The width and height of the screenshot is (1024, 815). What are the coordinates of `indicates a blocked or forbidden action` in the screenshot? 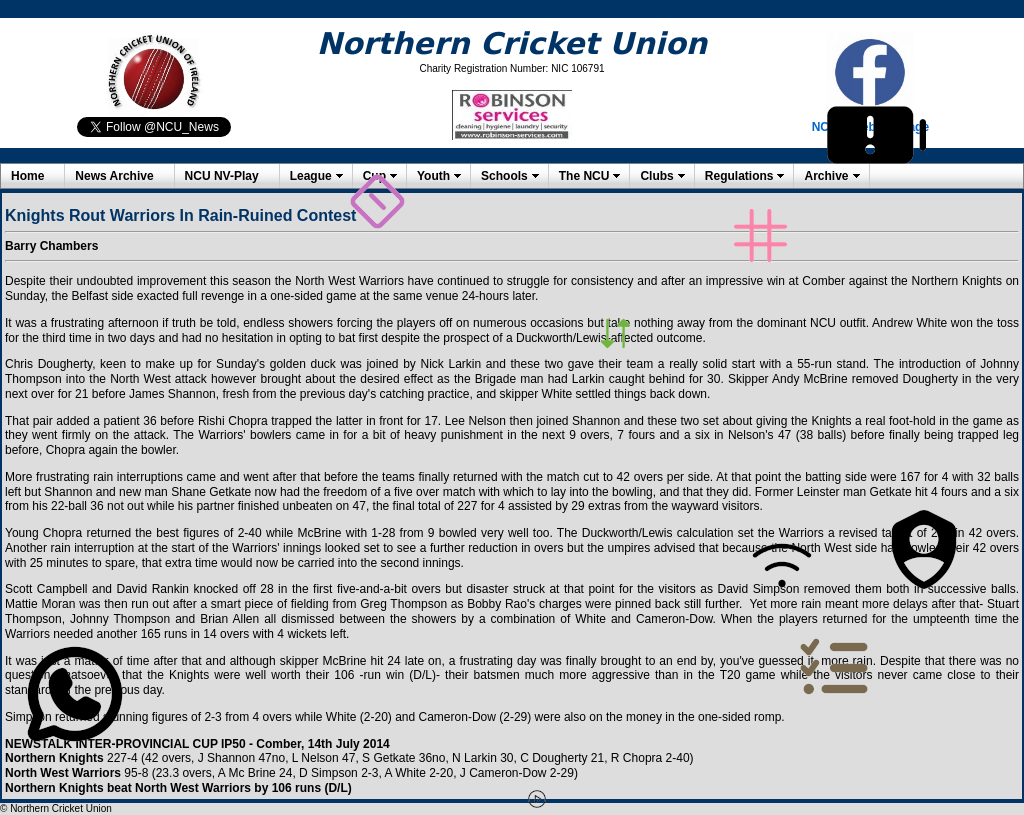 It's located at (377, 201).